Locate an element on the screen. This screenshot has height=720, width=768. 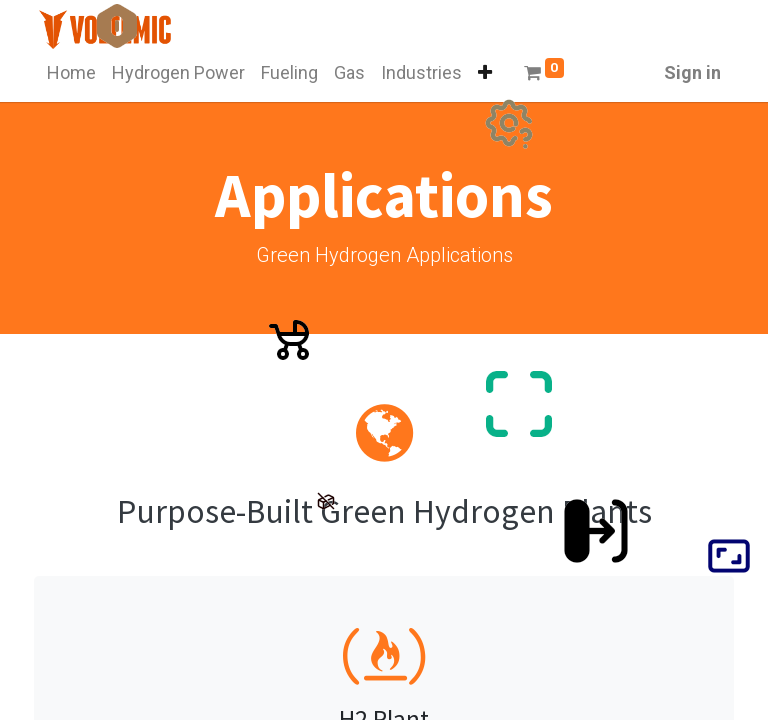
move element to the right is located at coordinates (596, 531).